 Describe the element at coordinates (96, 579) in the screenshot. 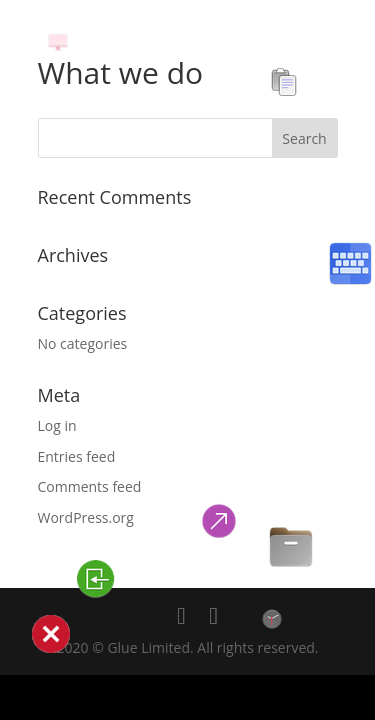

I see `log out of the current user session` at that location.